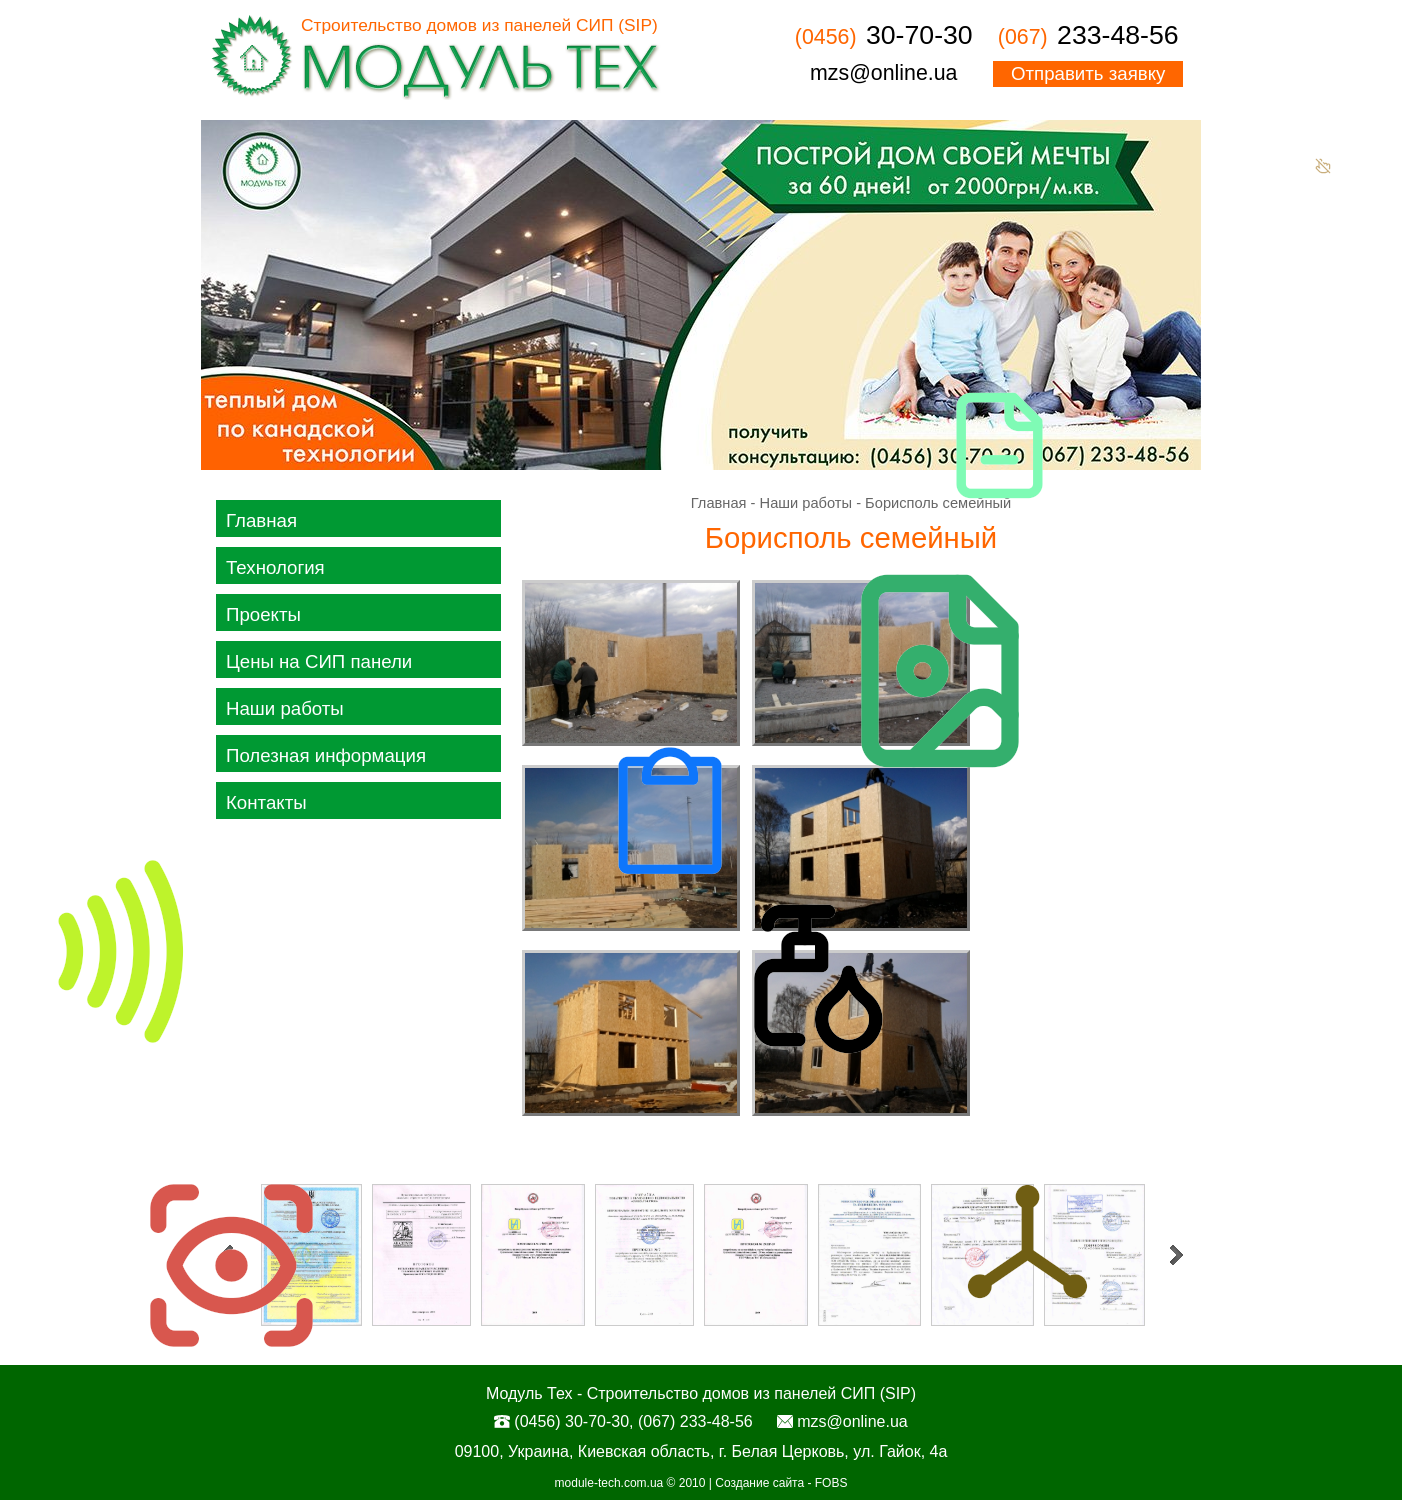 This screenshot has height=1500, width=1402. What do you see at coordinates (1027, 1244) in the screenshot?
I see `access 3D transform or manipulation tools` at bounding box center [1027, 1244].